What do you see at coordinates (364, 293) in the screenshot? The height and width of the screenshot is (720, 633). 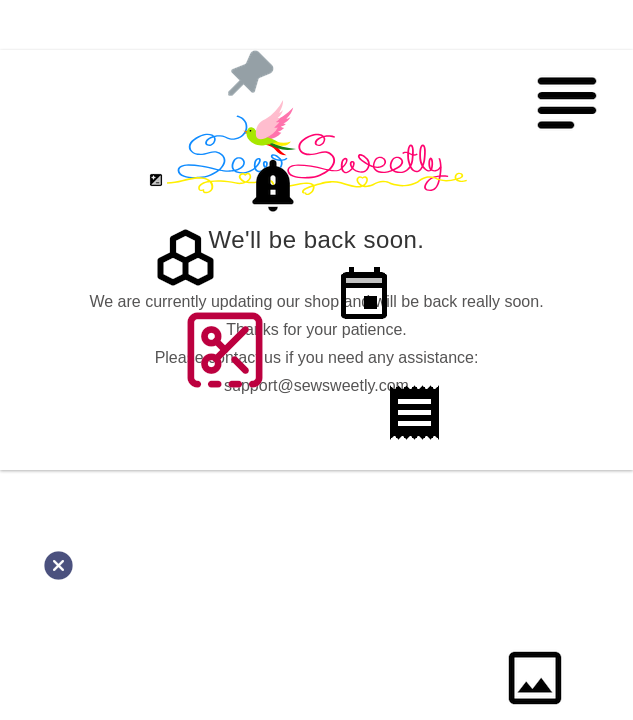 I see `view calendar events` at bounding box center [364, 293].